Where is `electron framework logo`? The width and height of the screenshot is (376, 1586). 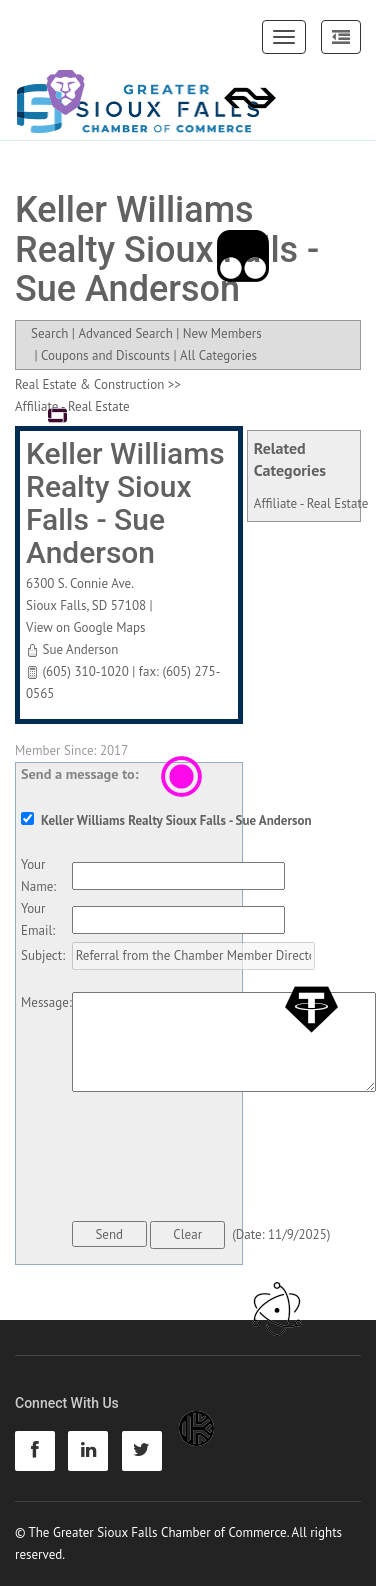 electron framework logo is located at coordinates (277, 1309).